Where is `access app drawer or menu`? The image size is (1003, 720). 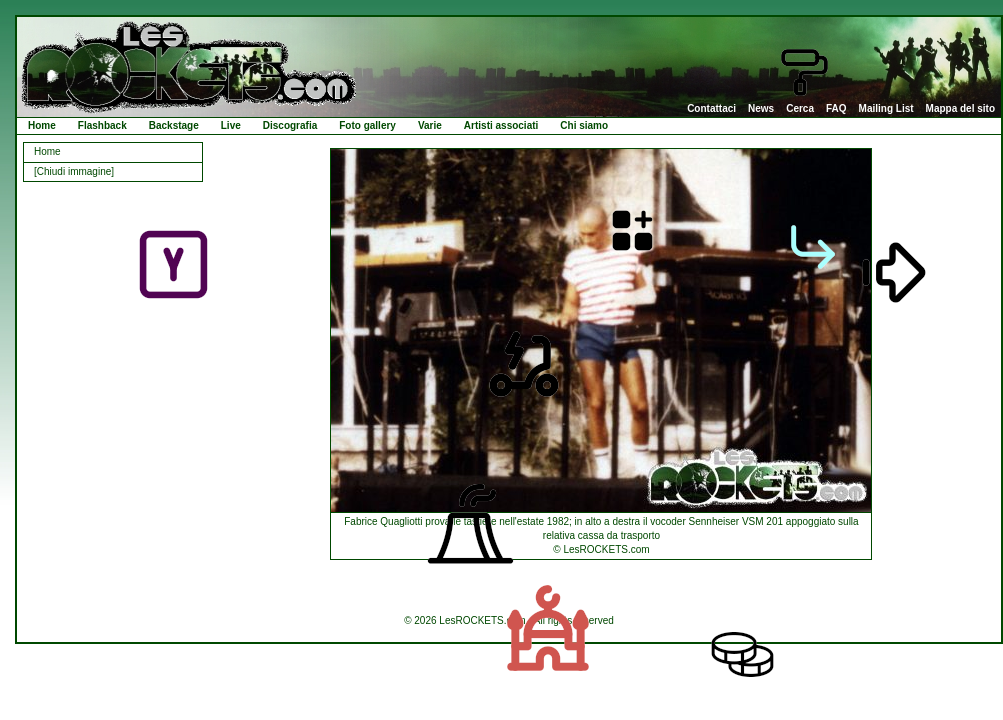
access app drawer or menu is located at coordinates (632, 230).